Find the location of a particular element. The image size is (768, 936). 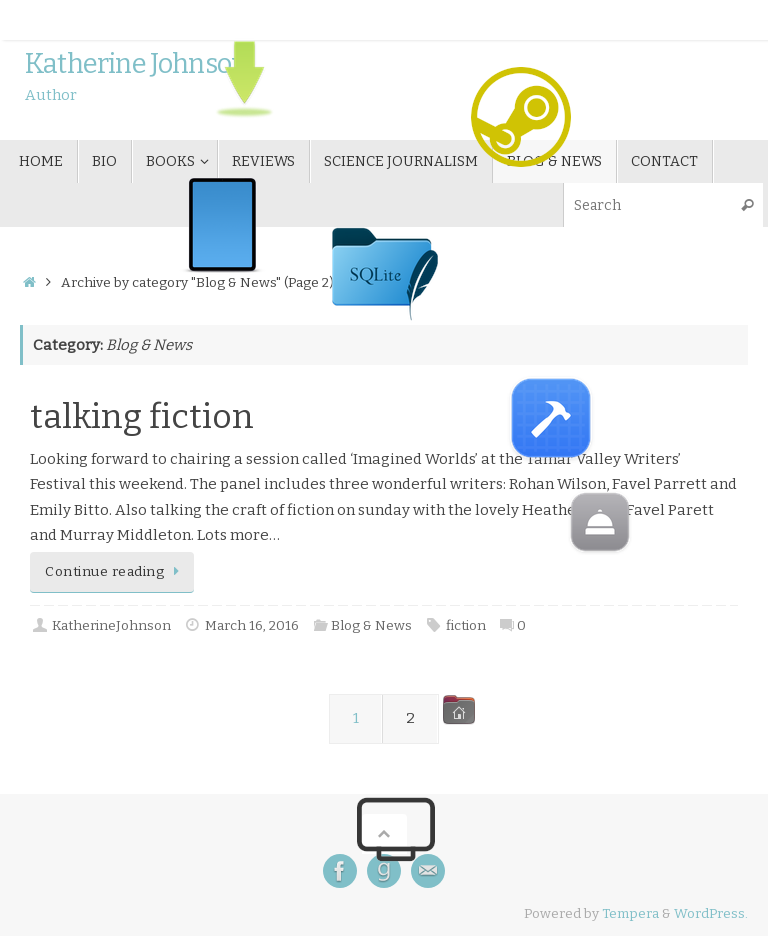

open tv or display settings is located at coordinates (396, 827).